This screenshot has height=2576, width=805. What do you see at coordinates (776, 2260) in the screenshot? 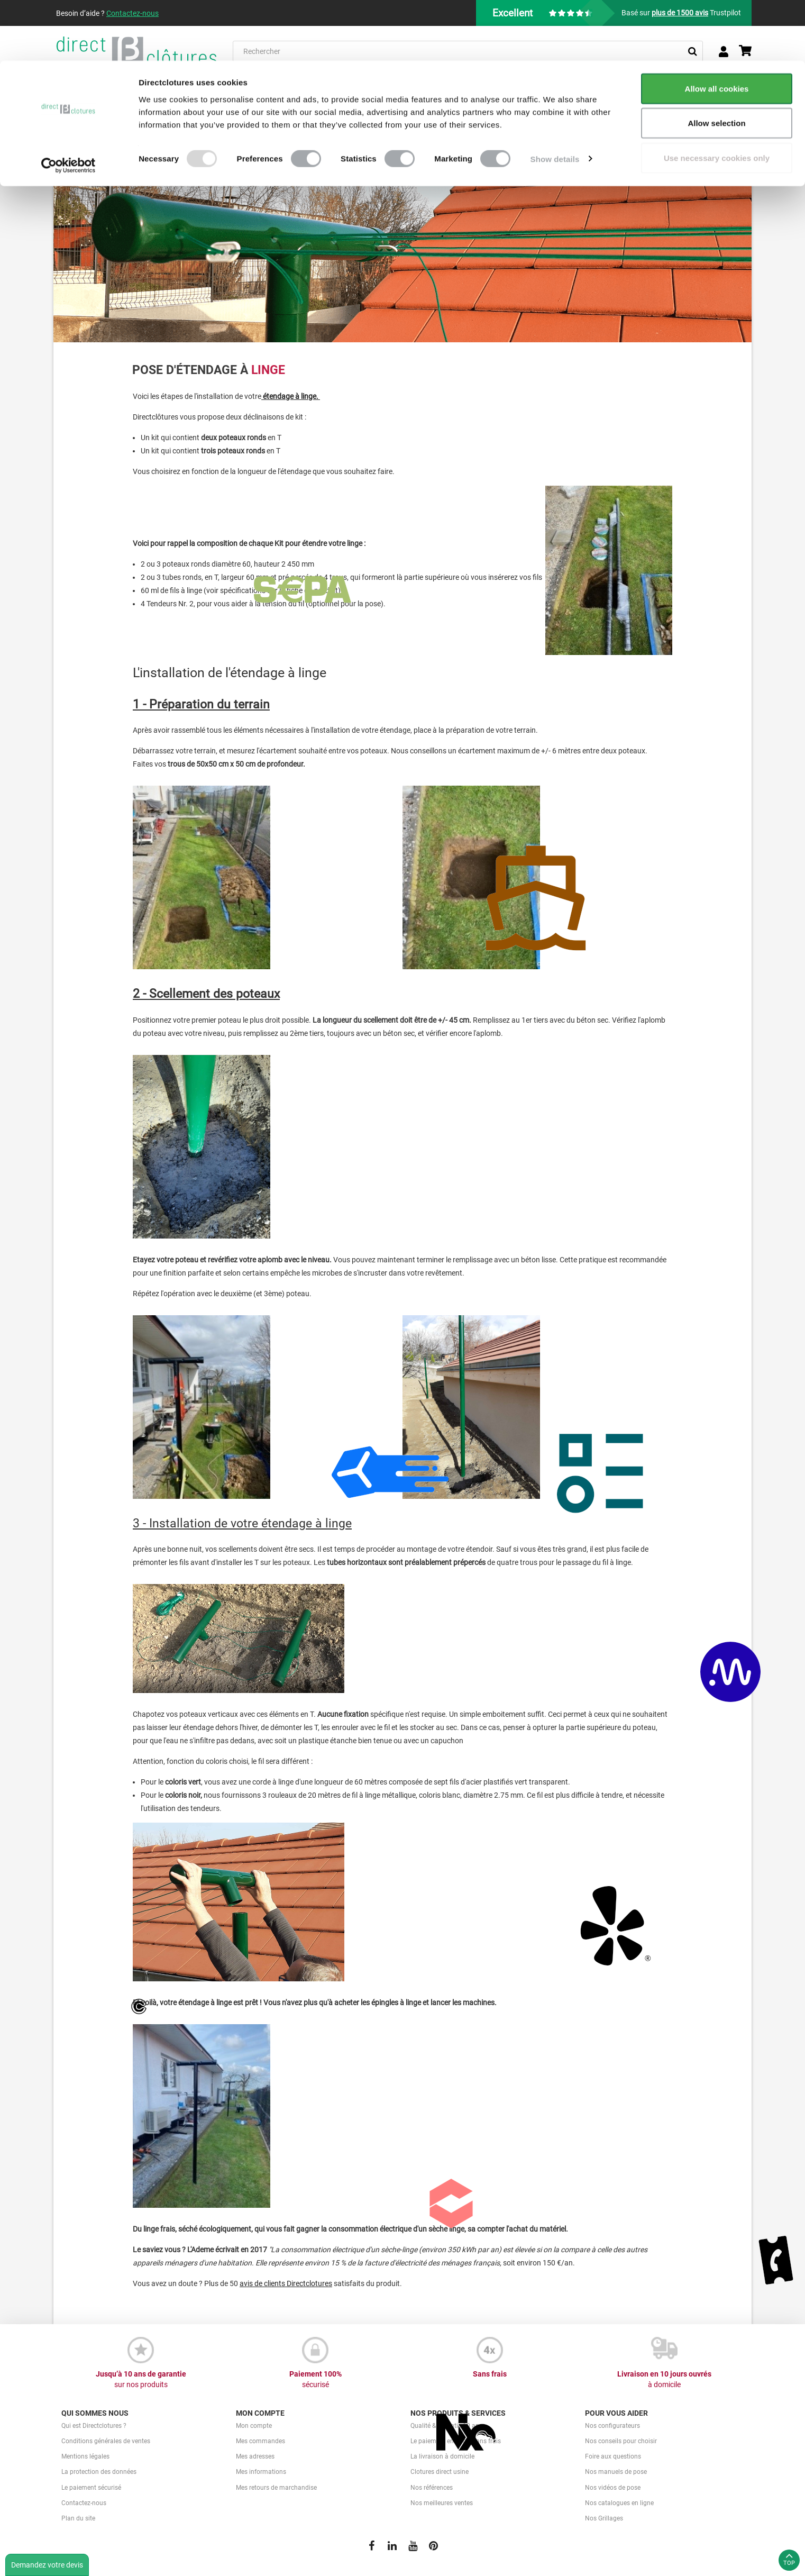
I see `open the Allociné app for movie listings and reviews` at bounding box center [776, 2260].